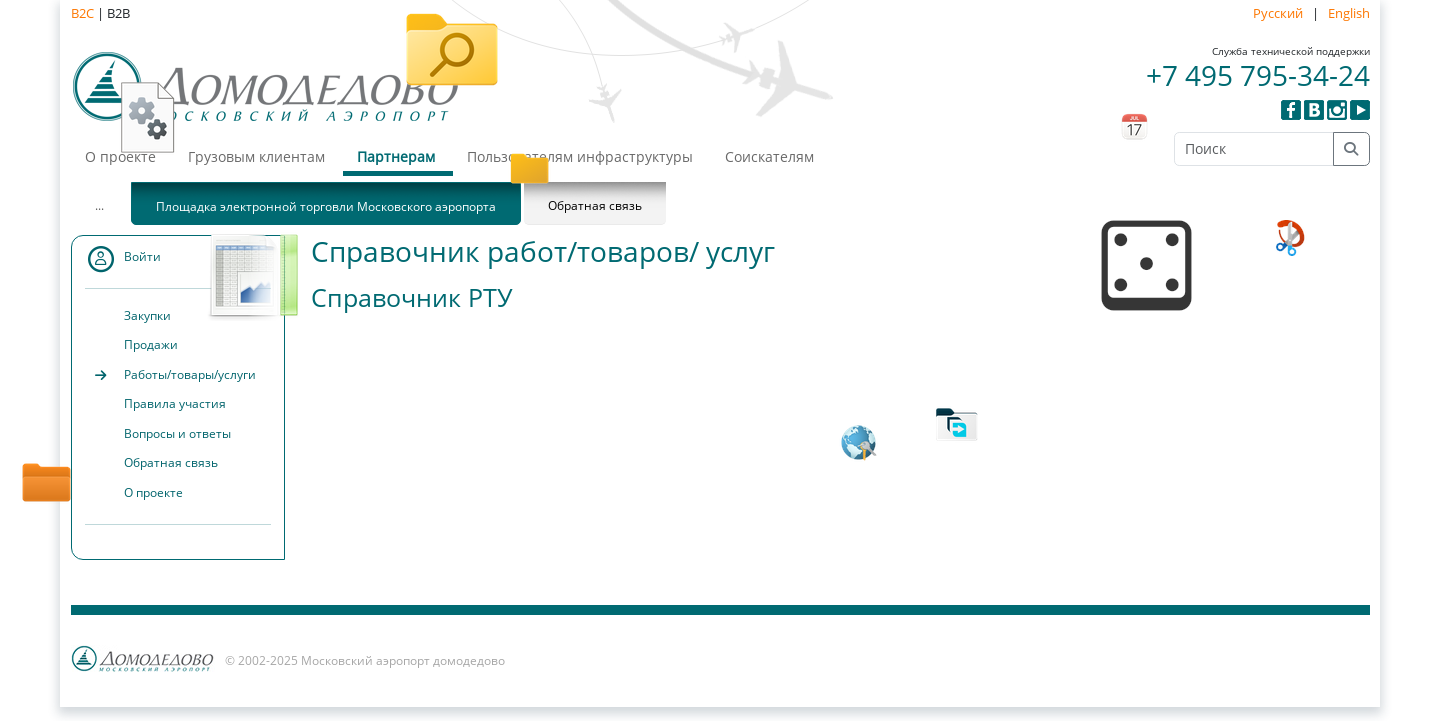 This screenshot has height=721, width=1440. Describe the element at coordinates (529, 169) in the screenshot. I see `open liveback folder` at that location.